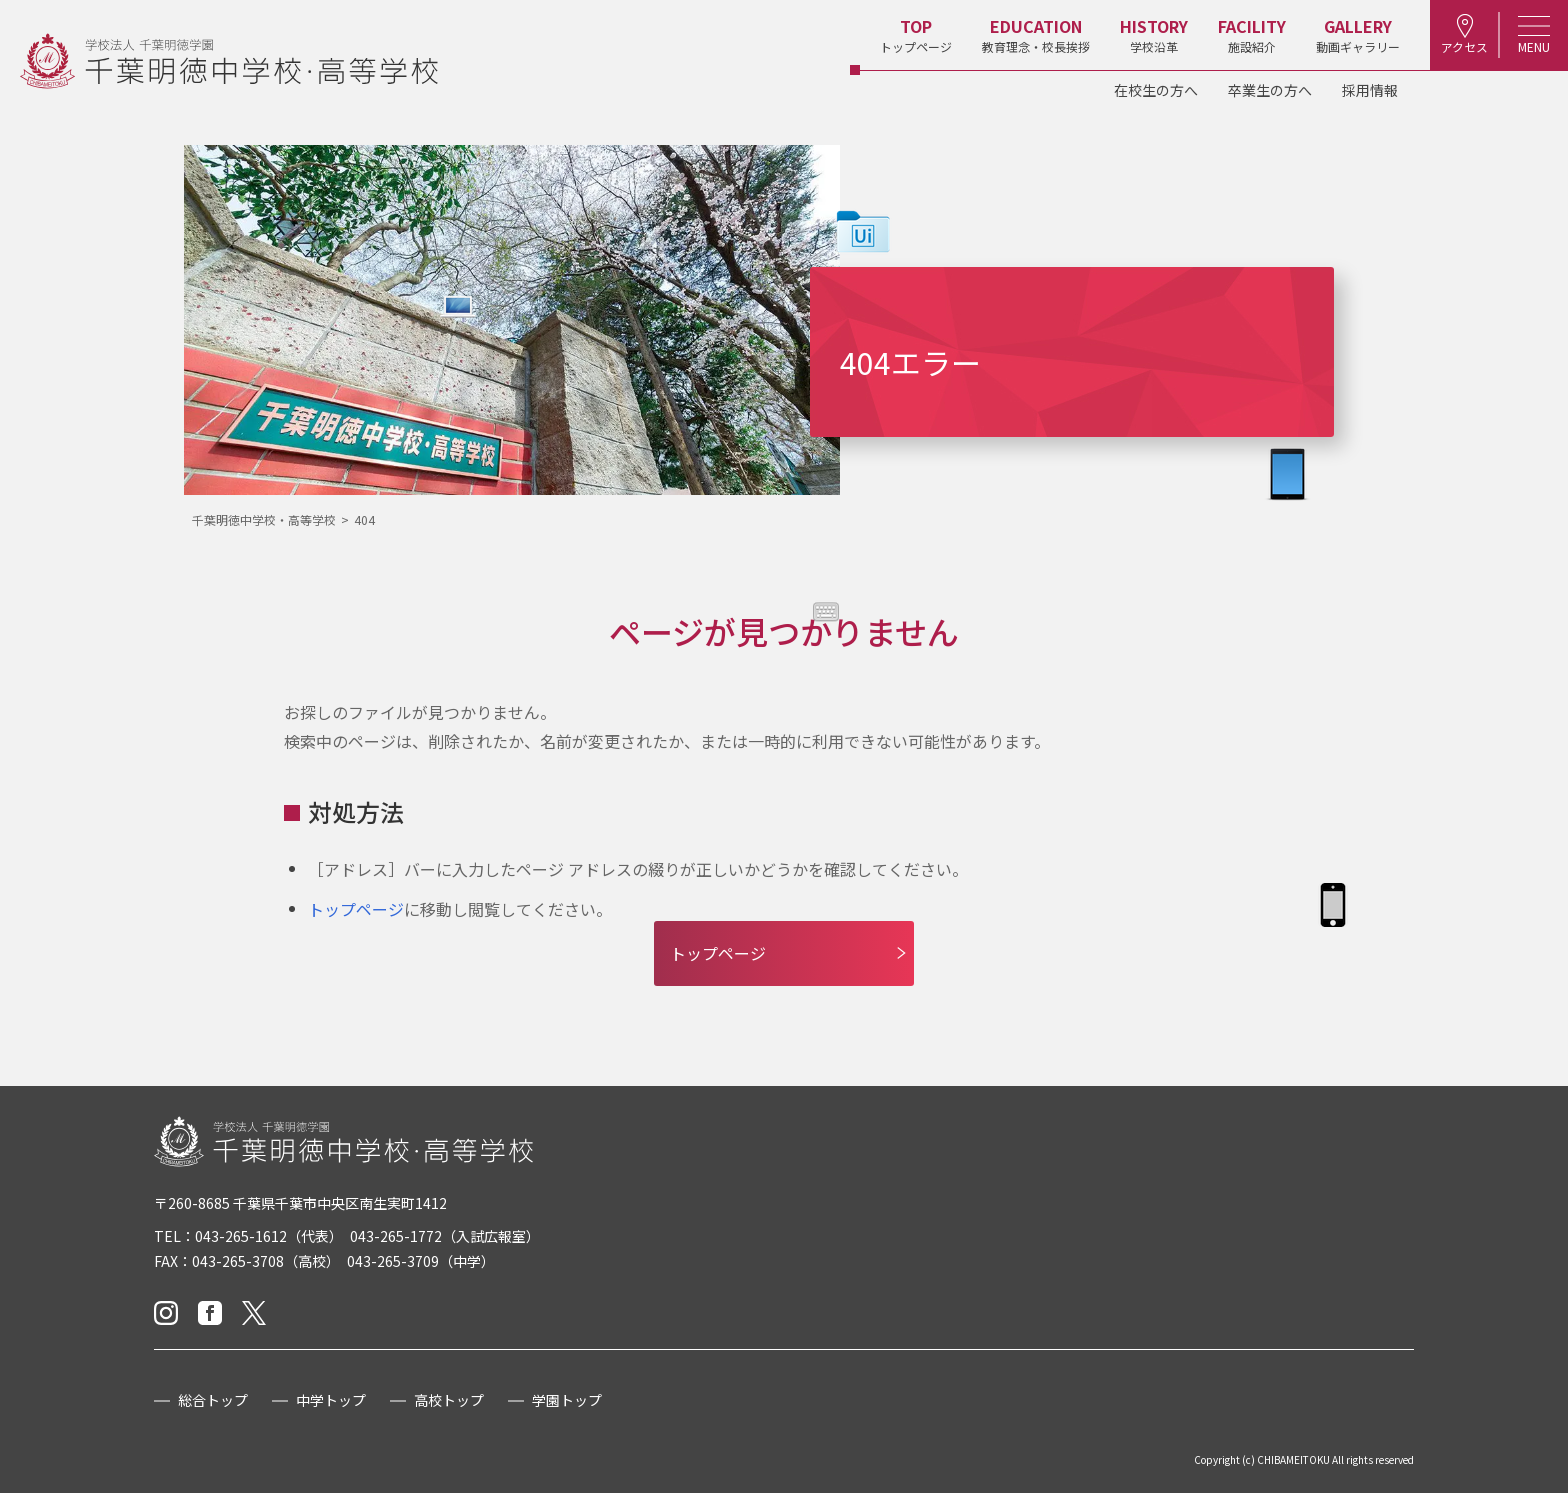 The height and width of the screenshot is (1493, 1568). Describe the element at coordinates (863, 233) in the screenshot. I see `folder containing UiPath automation projects` at that location.